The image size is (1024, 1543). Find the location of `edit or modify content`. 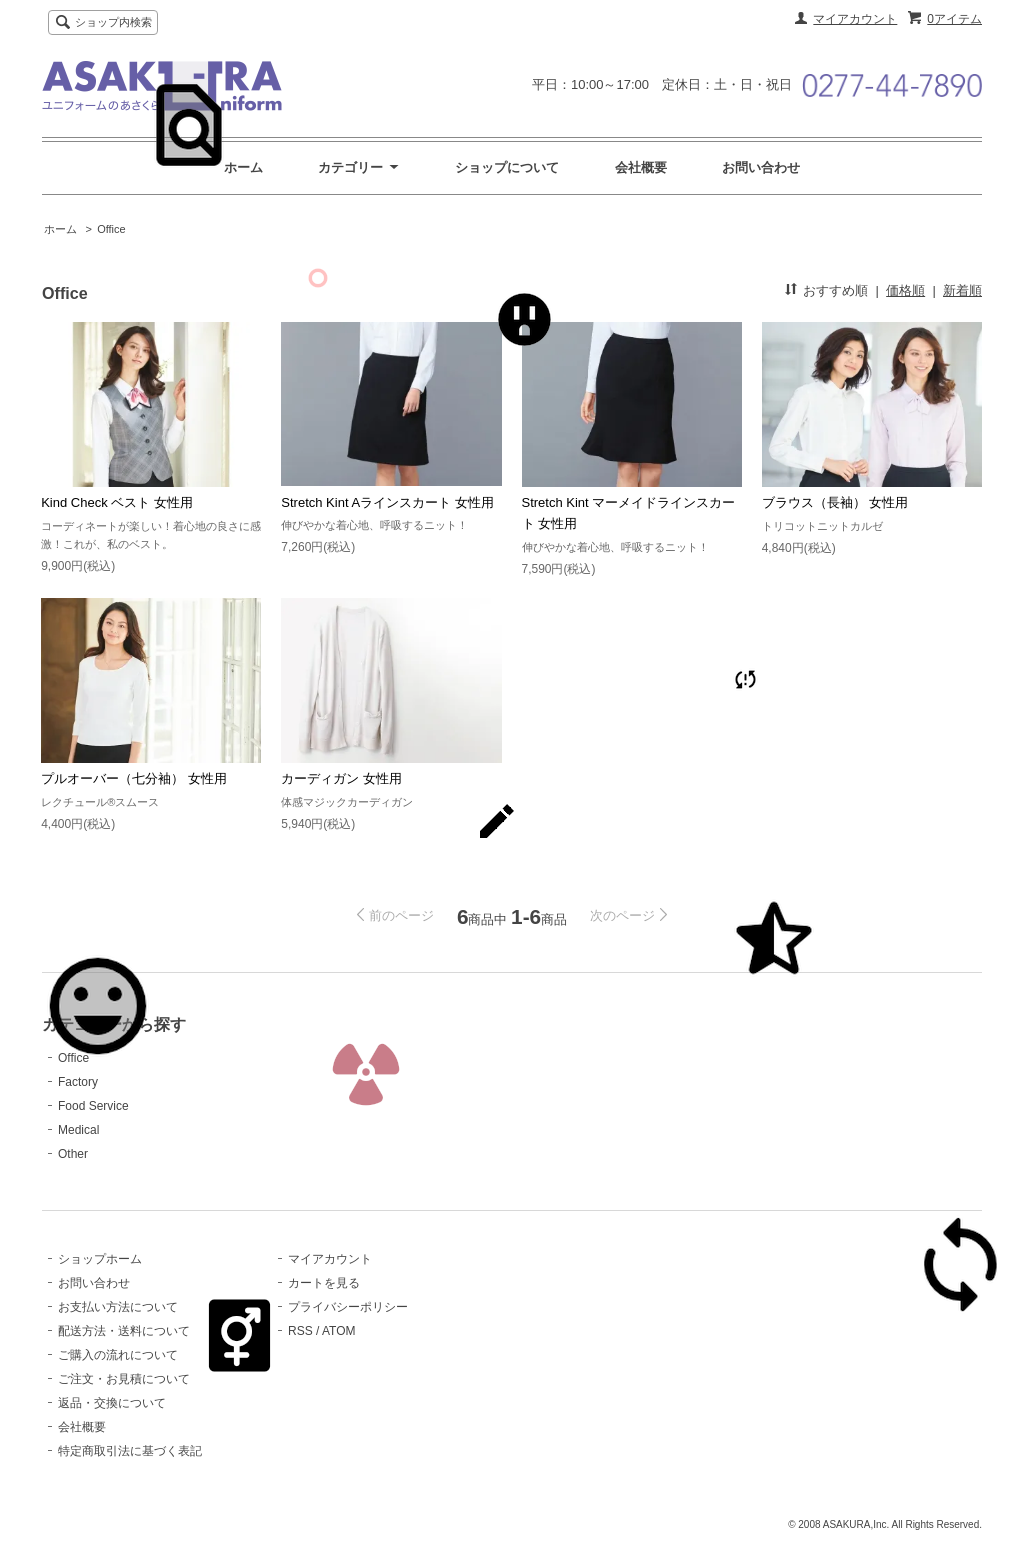

edit or modify content is located at coordinates (496, 821).